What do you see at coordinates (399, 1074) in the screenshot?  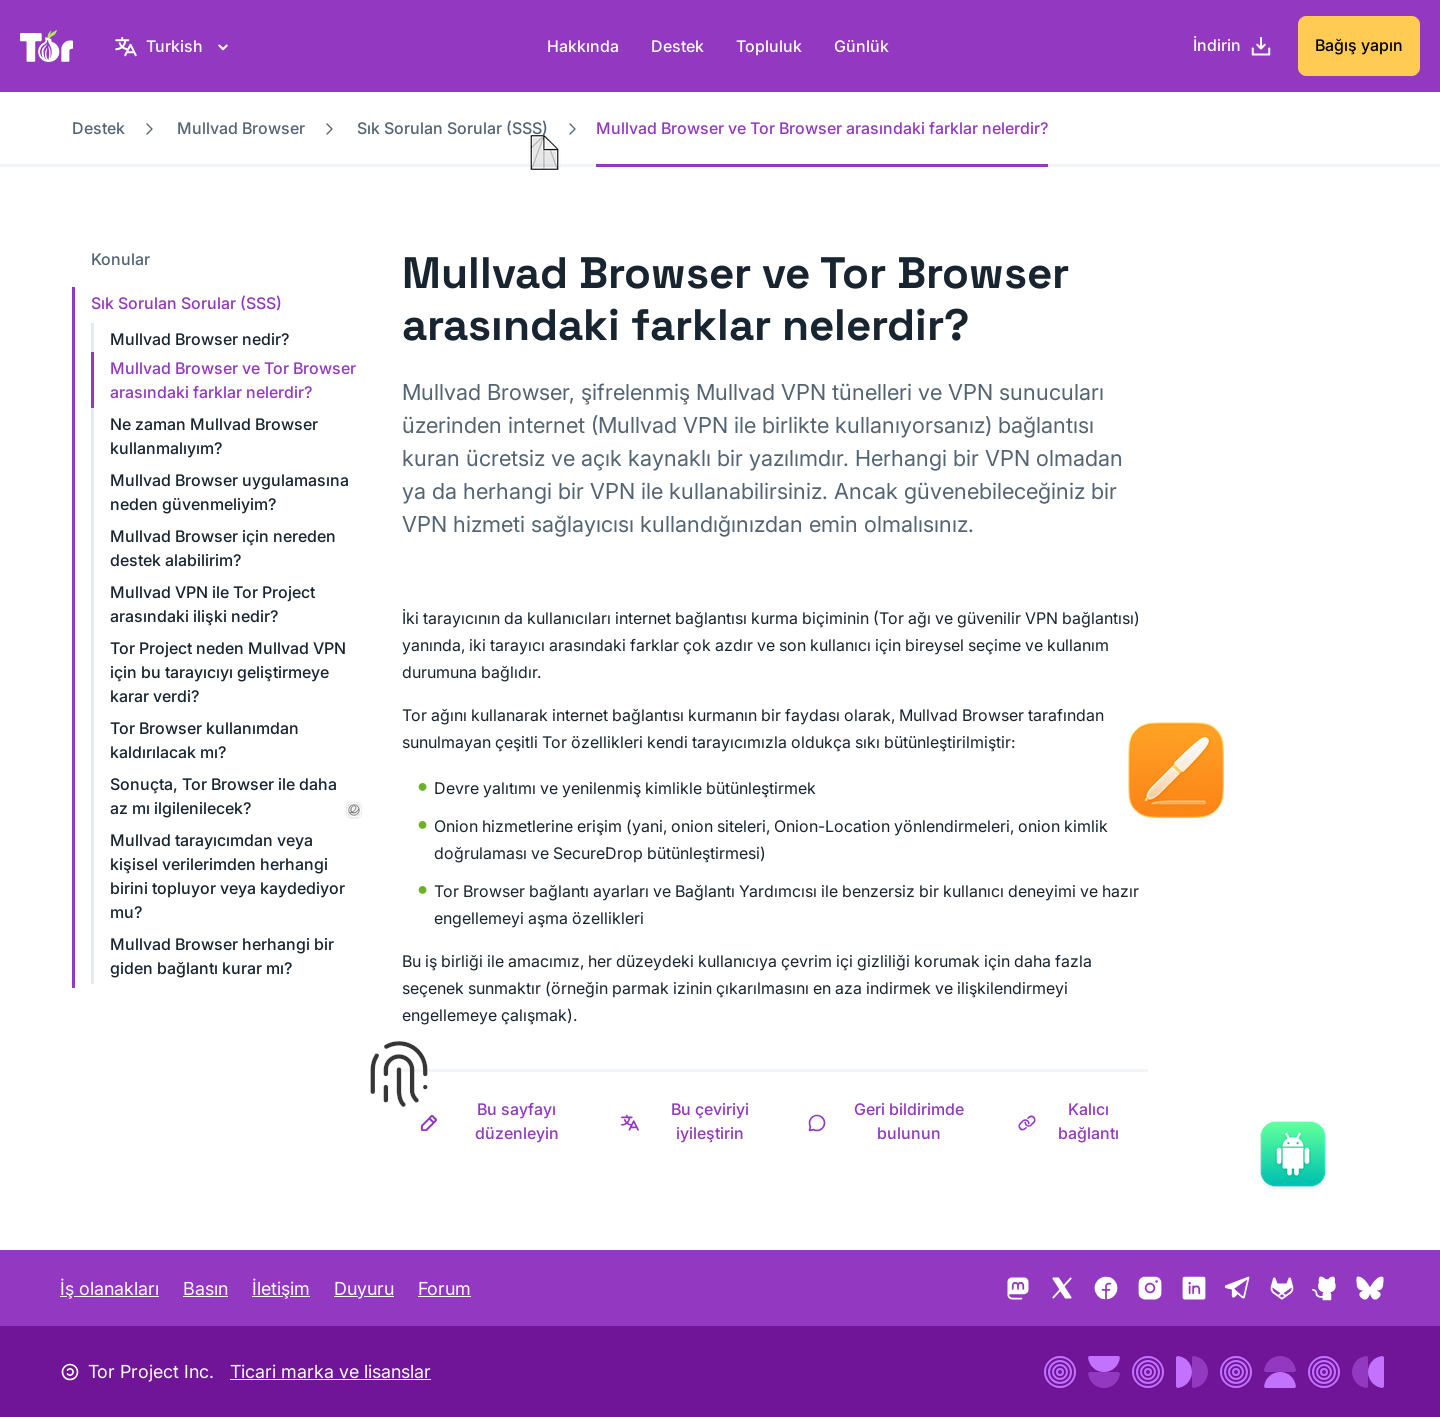 I see `authenticate with fingerprint` at bounding box center [399, 1074].